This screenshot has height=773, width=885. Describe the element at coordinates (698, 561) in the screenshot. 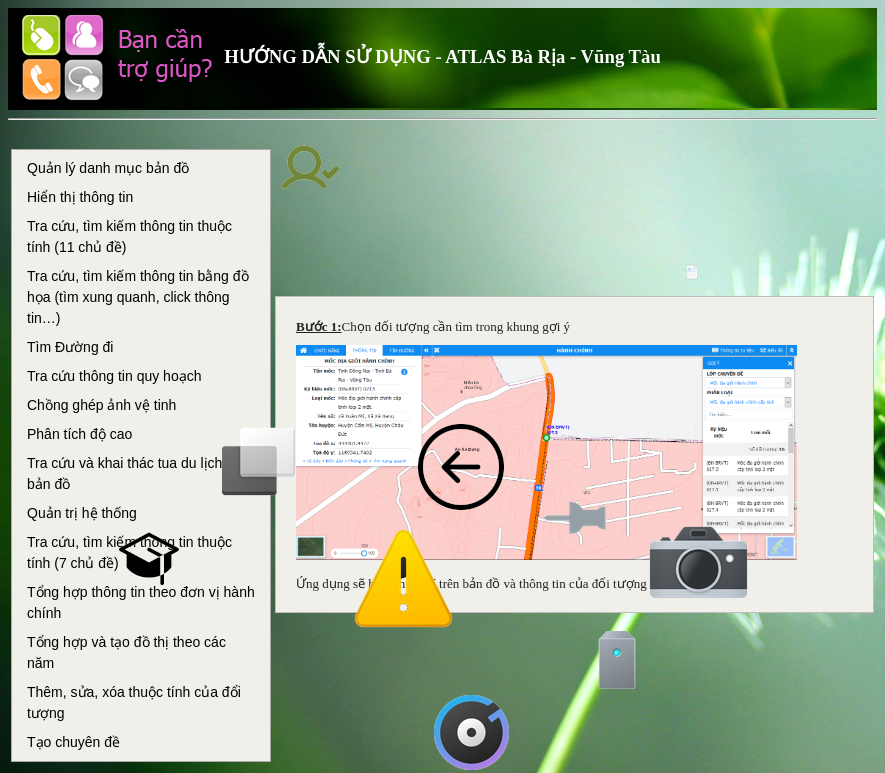

I see `open camera app` at that location.